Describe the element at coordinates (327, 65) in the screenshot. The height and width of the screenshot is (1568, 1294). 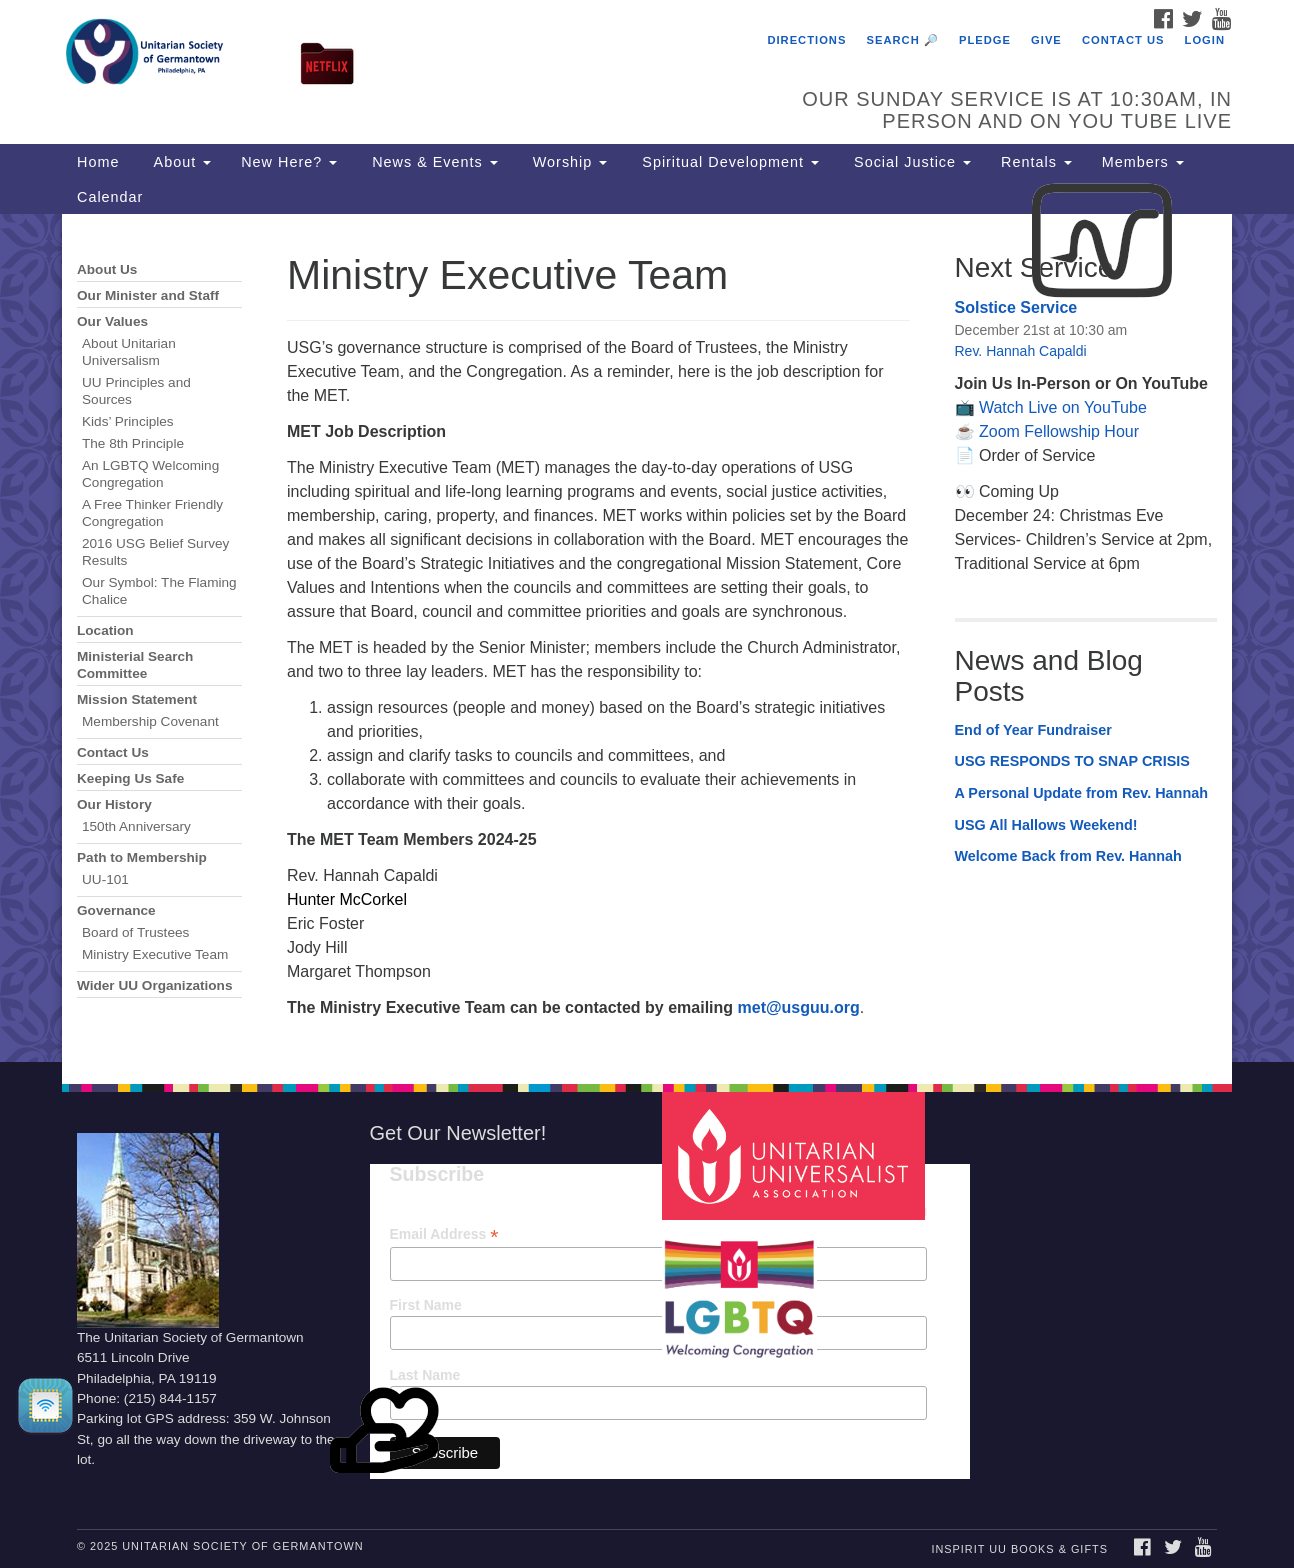
I see `open folder containing Netflix downloads or media` at that location.